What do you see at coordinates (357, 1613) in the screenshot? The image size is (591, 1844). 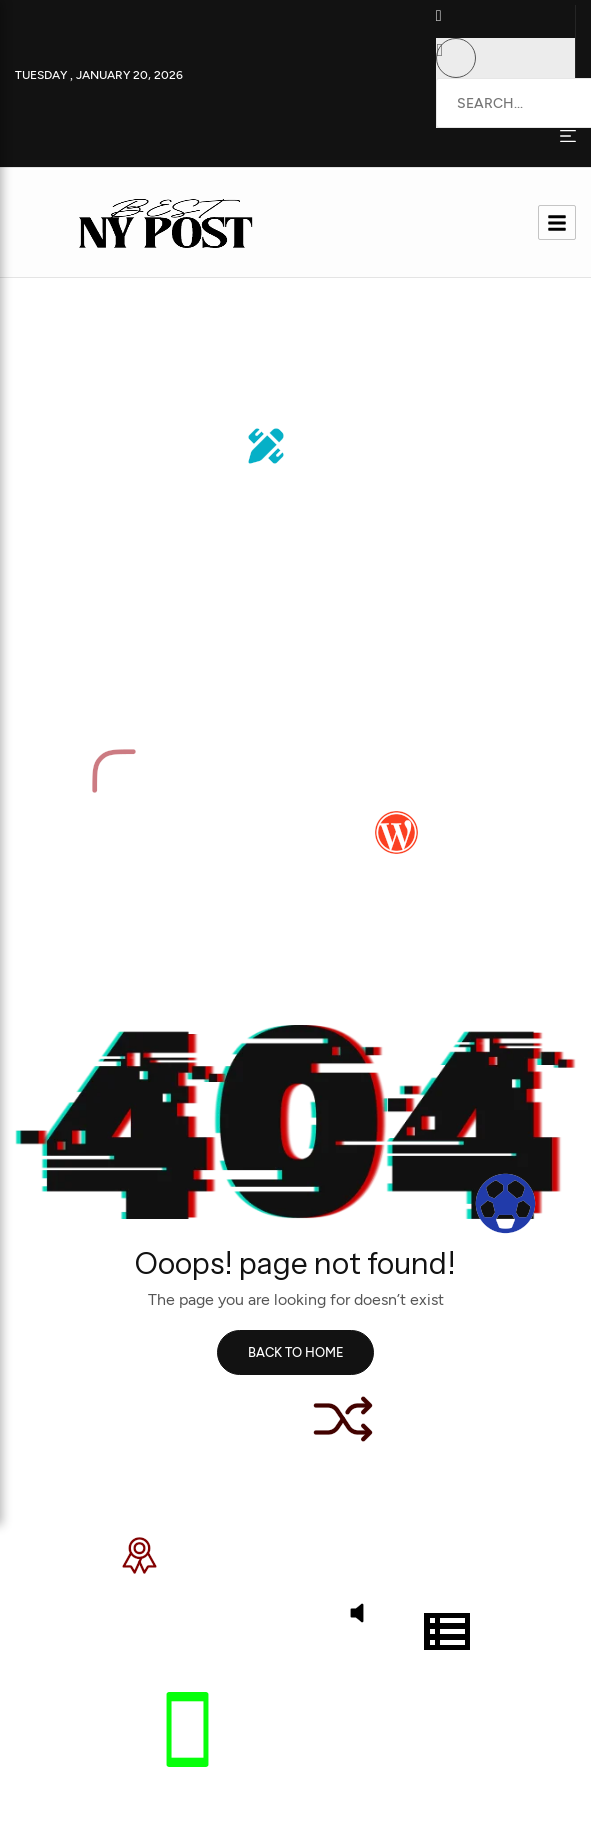 I see `mute audio or sound` at bounding box center [357, 1613].